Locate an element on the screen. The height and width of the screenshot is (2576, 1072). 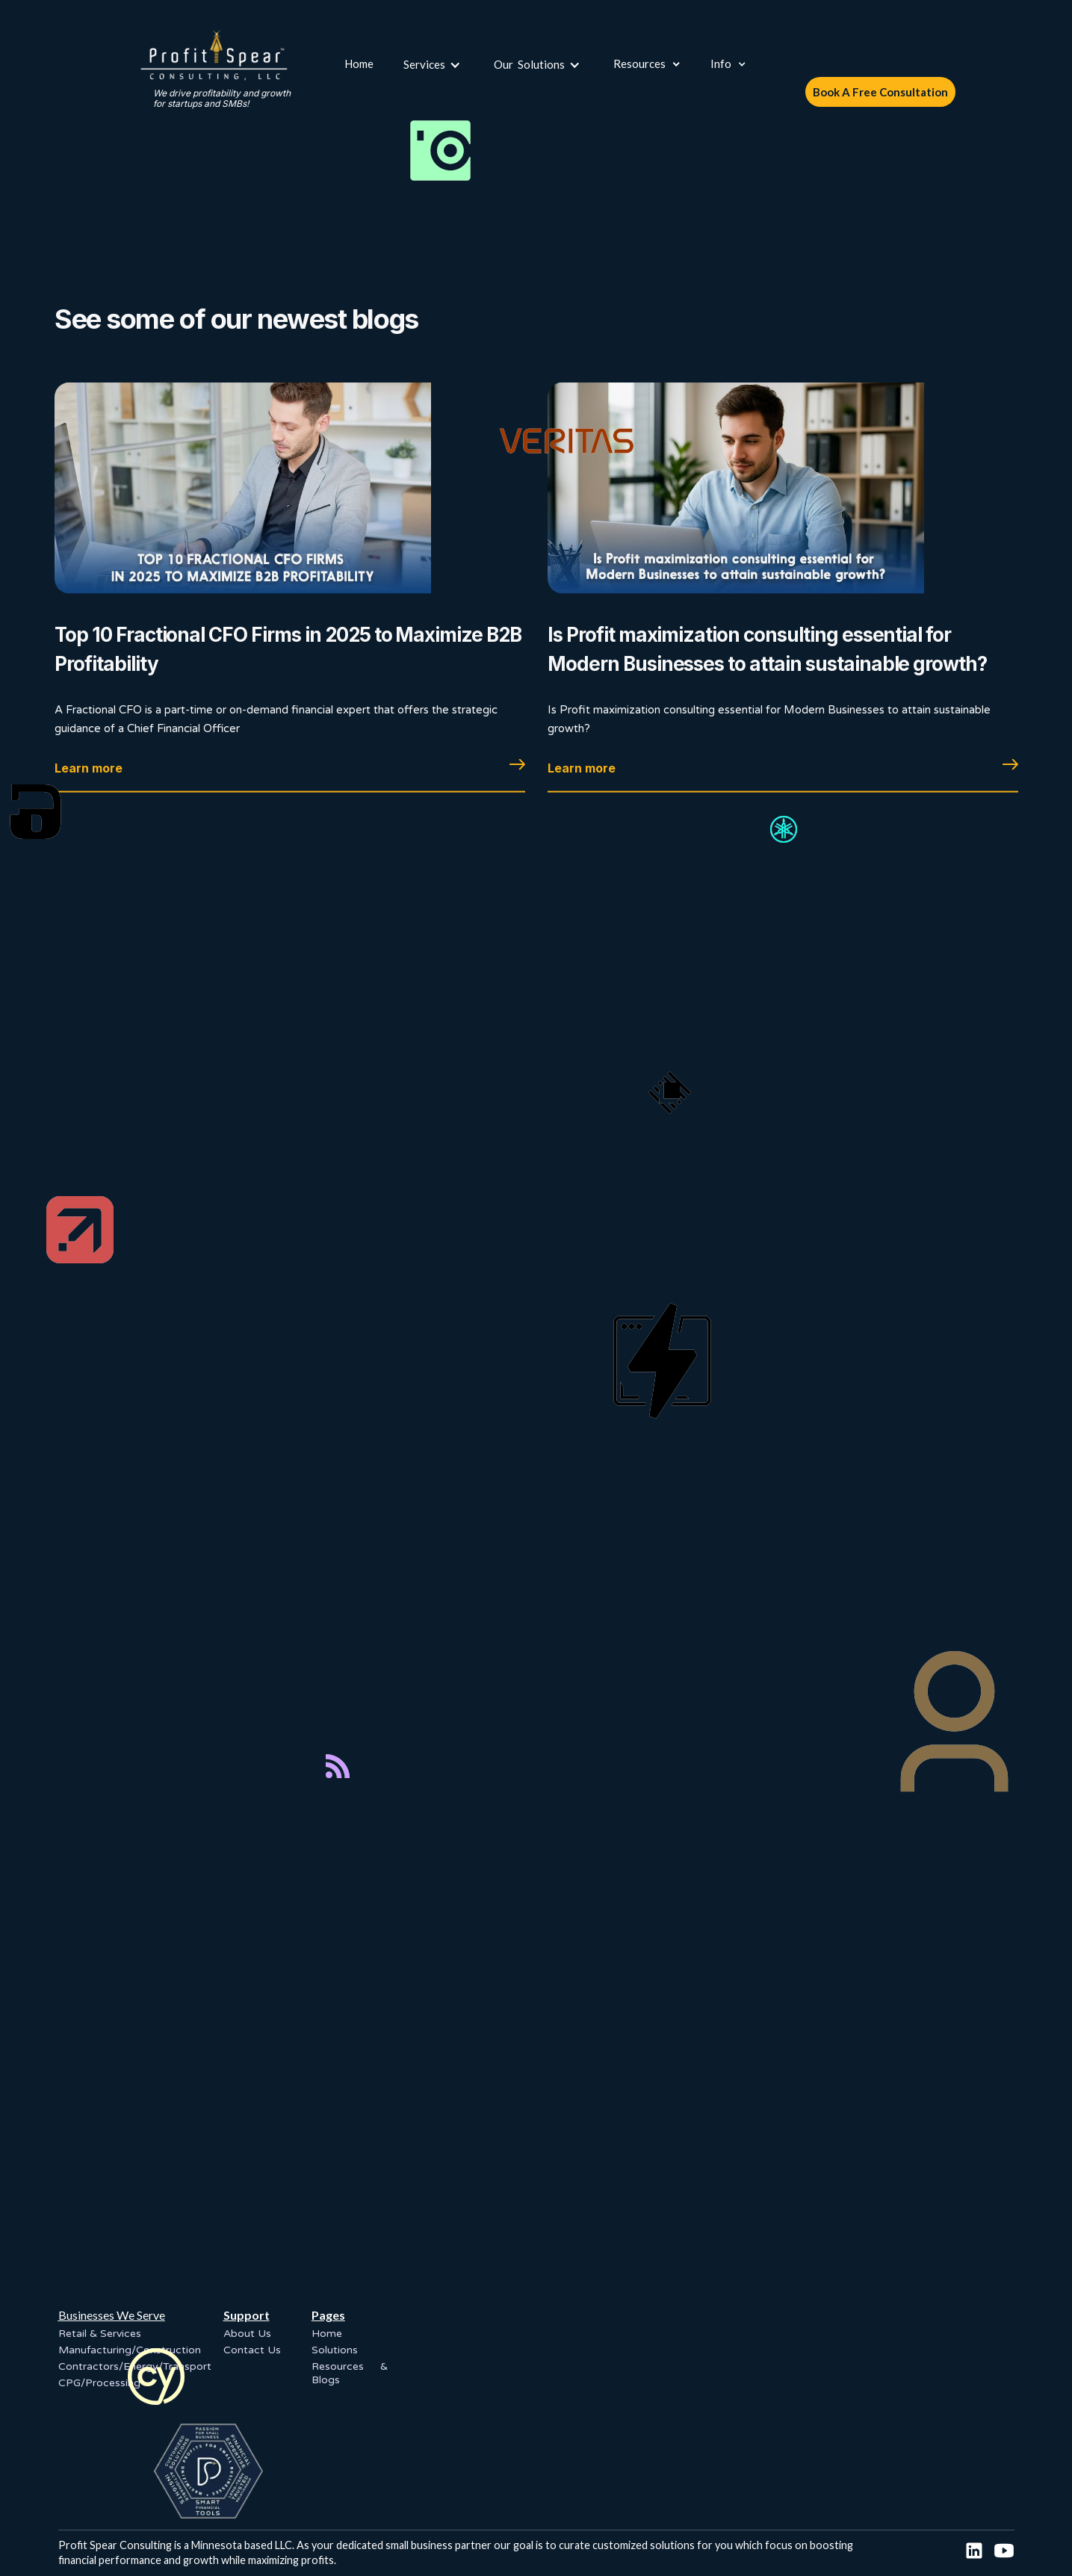
subscribe to RSS feed is located at coordinates (338, 1766).